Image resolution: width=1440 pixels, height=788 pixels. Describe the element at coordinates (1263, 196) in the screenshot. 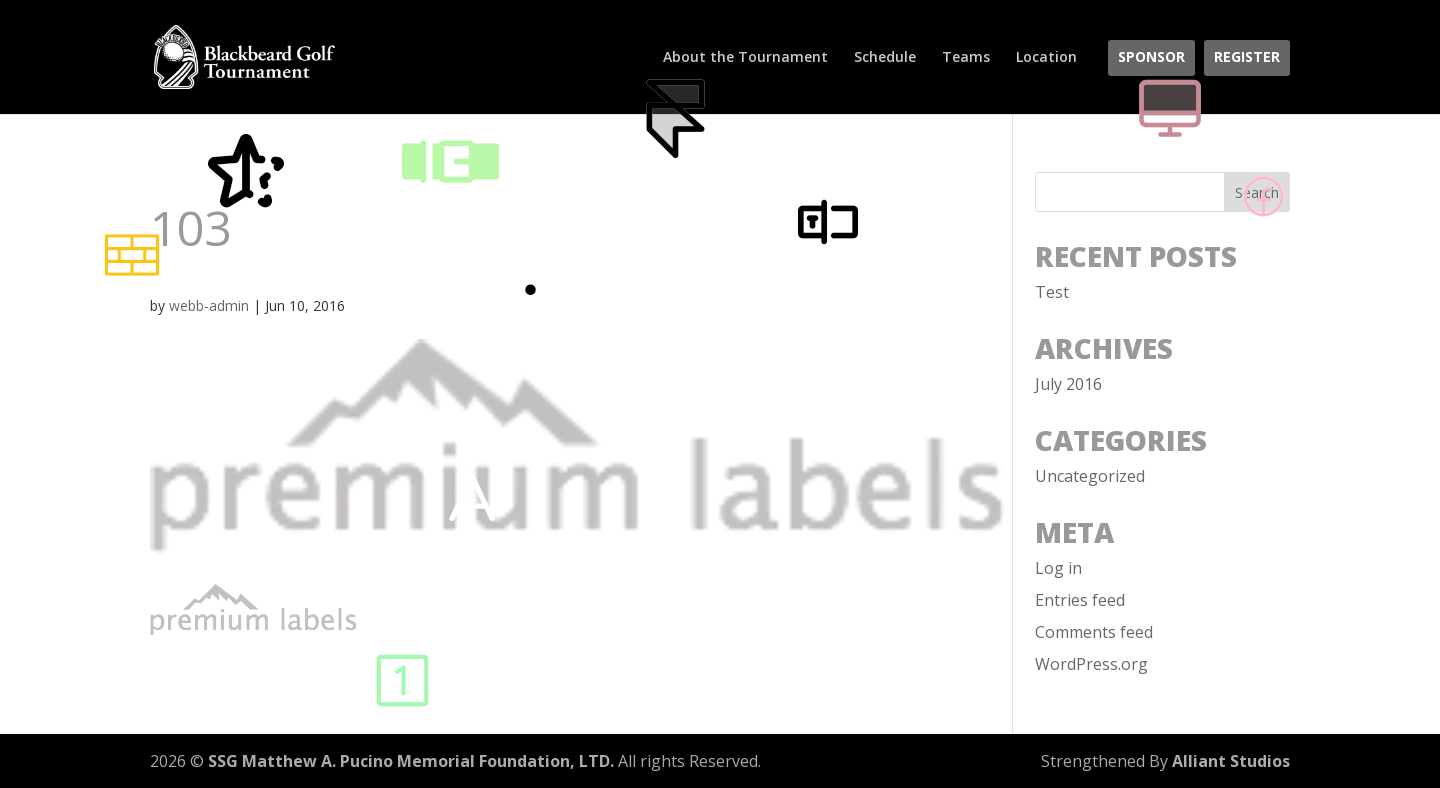

I see `link to Facebook profile or page` at that location.